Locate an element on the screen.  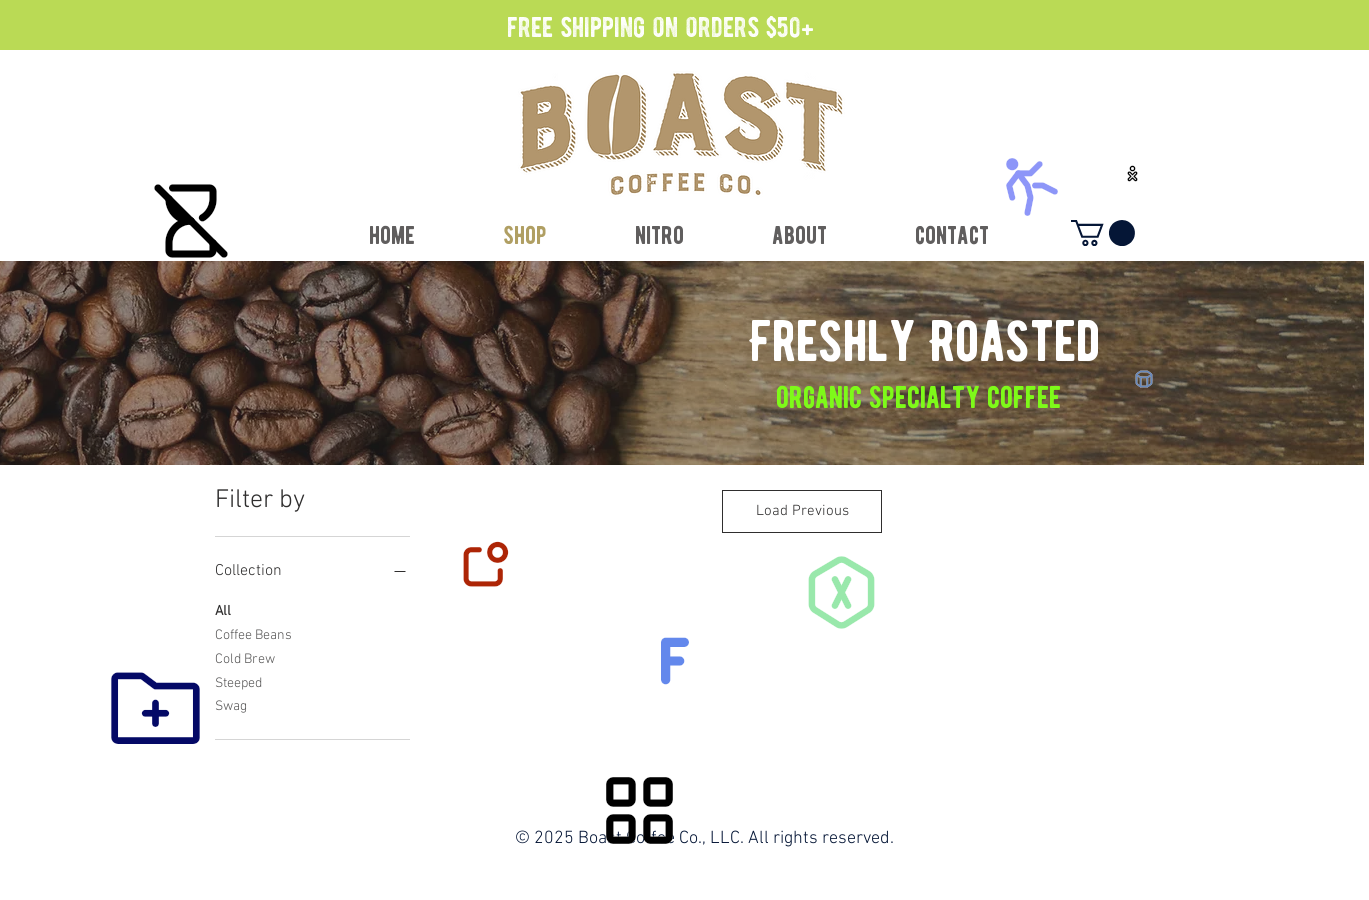
indicates a fall hazard or warning is located at coordinates (1030, 185).